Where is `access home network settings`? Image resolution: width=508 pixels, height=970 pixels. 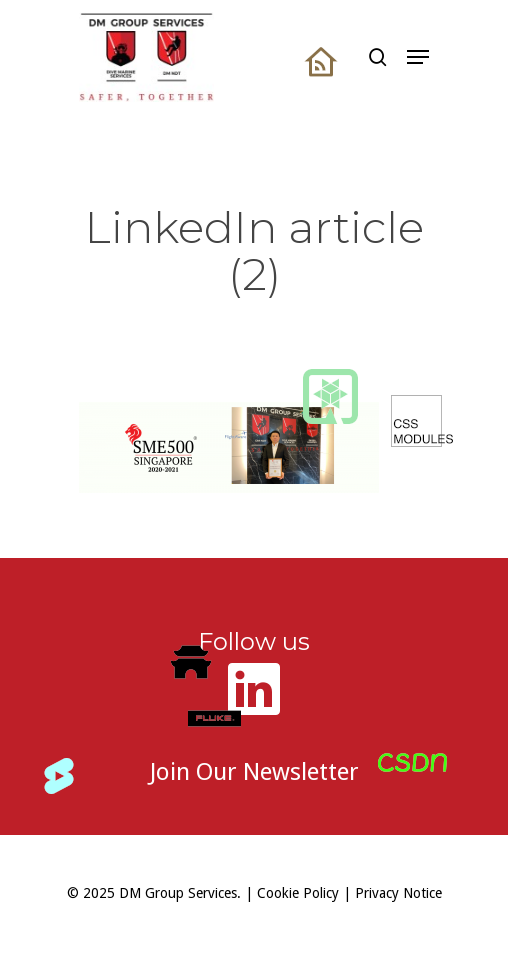
access home network settings is located at coordinates (321, 63).